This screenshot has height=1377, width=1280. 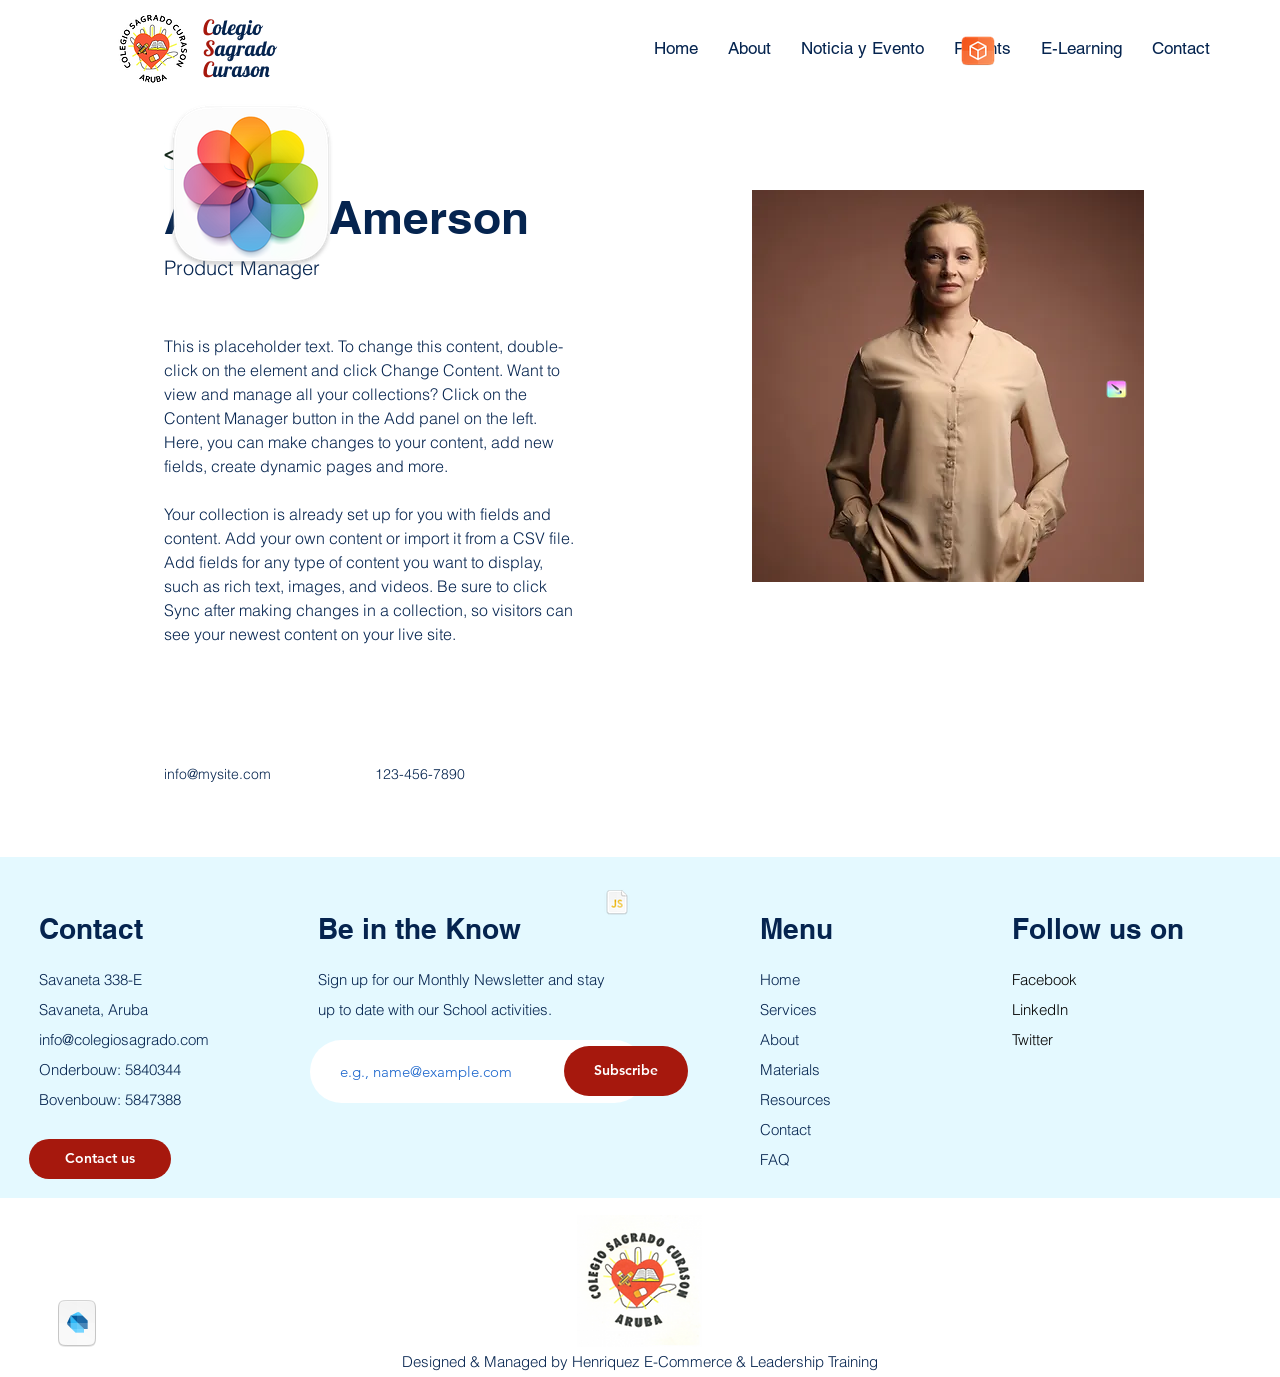 I want to click on open the photos app, so click(x=251, y=184).